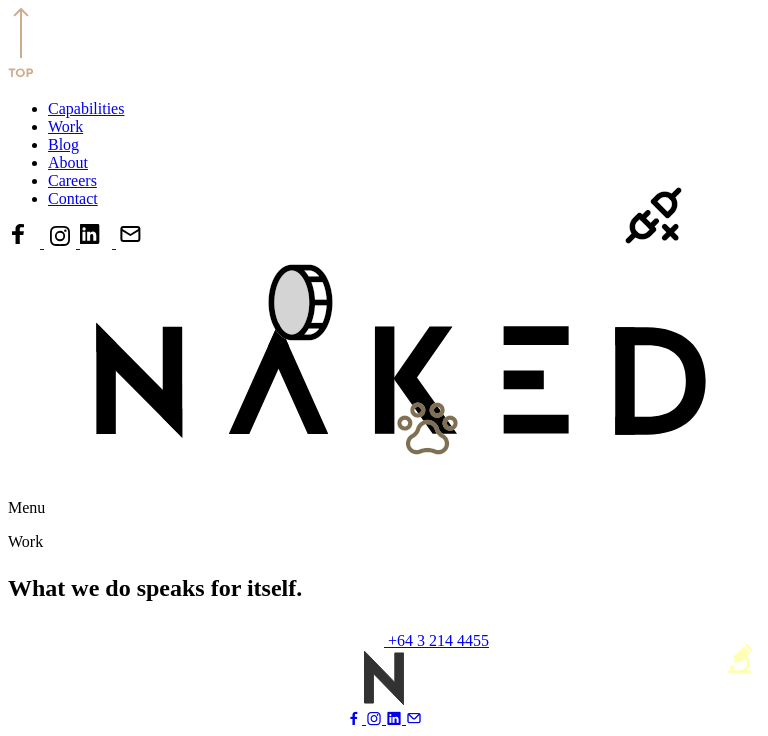  Describe the element at coordinates (653, 215) in the screenshot. I see `disconnect from power source` at that location.